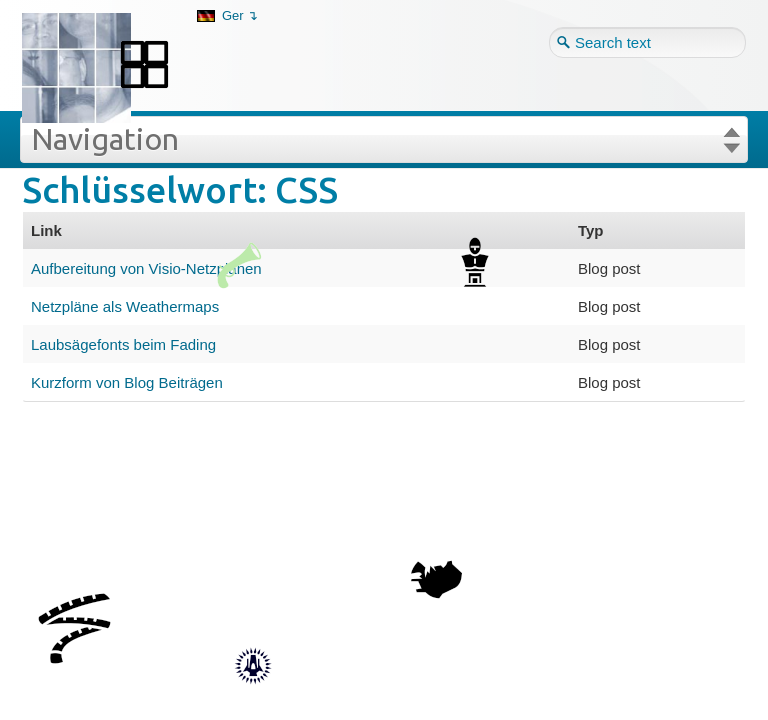  What do you see at coordinates (253, 666) in the screenshot?
I see `indicates a hazardous or dangerous terrain area` at bounding box center [253, 666].